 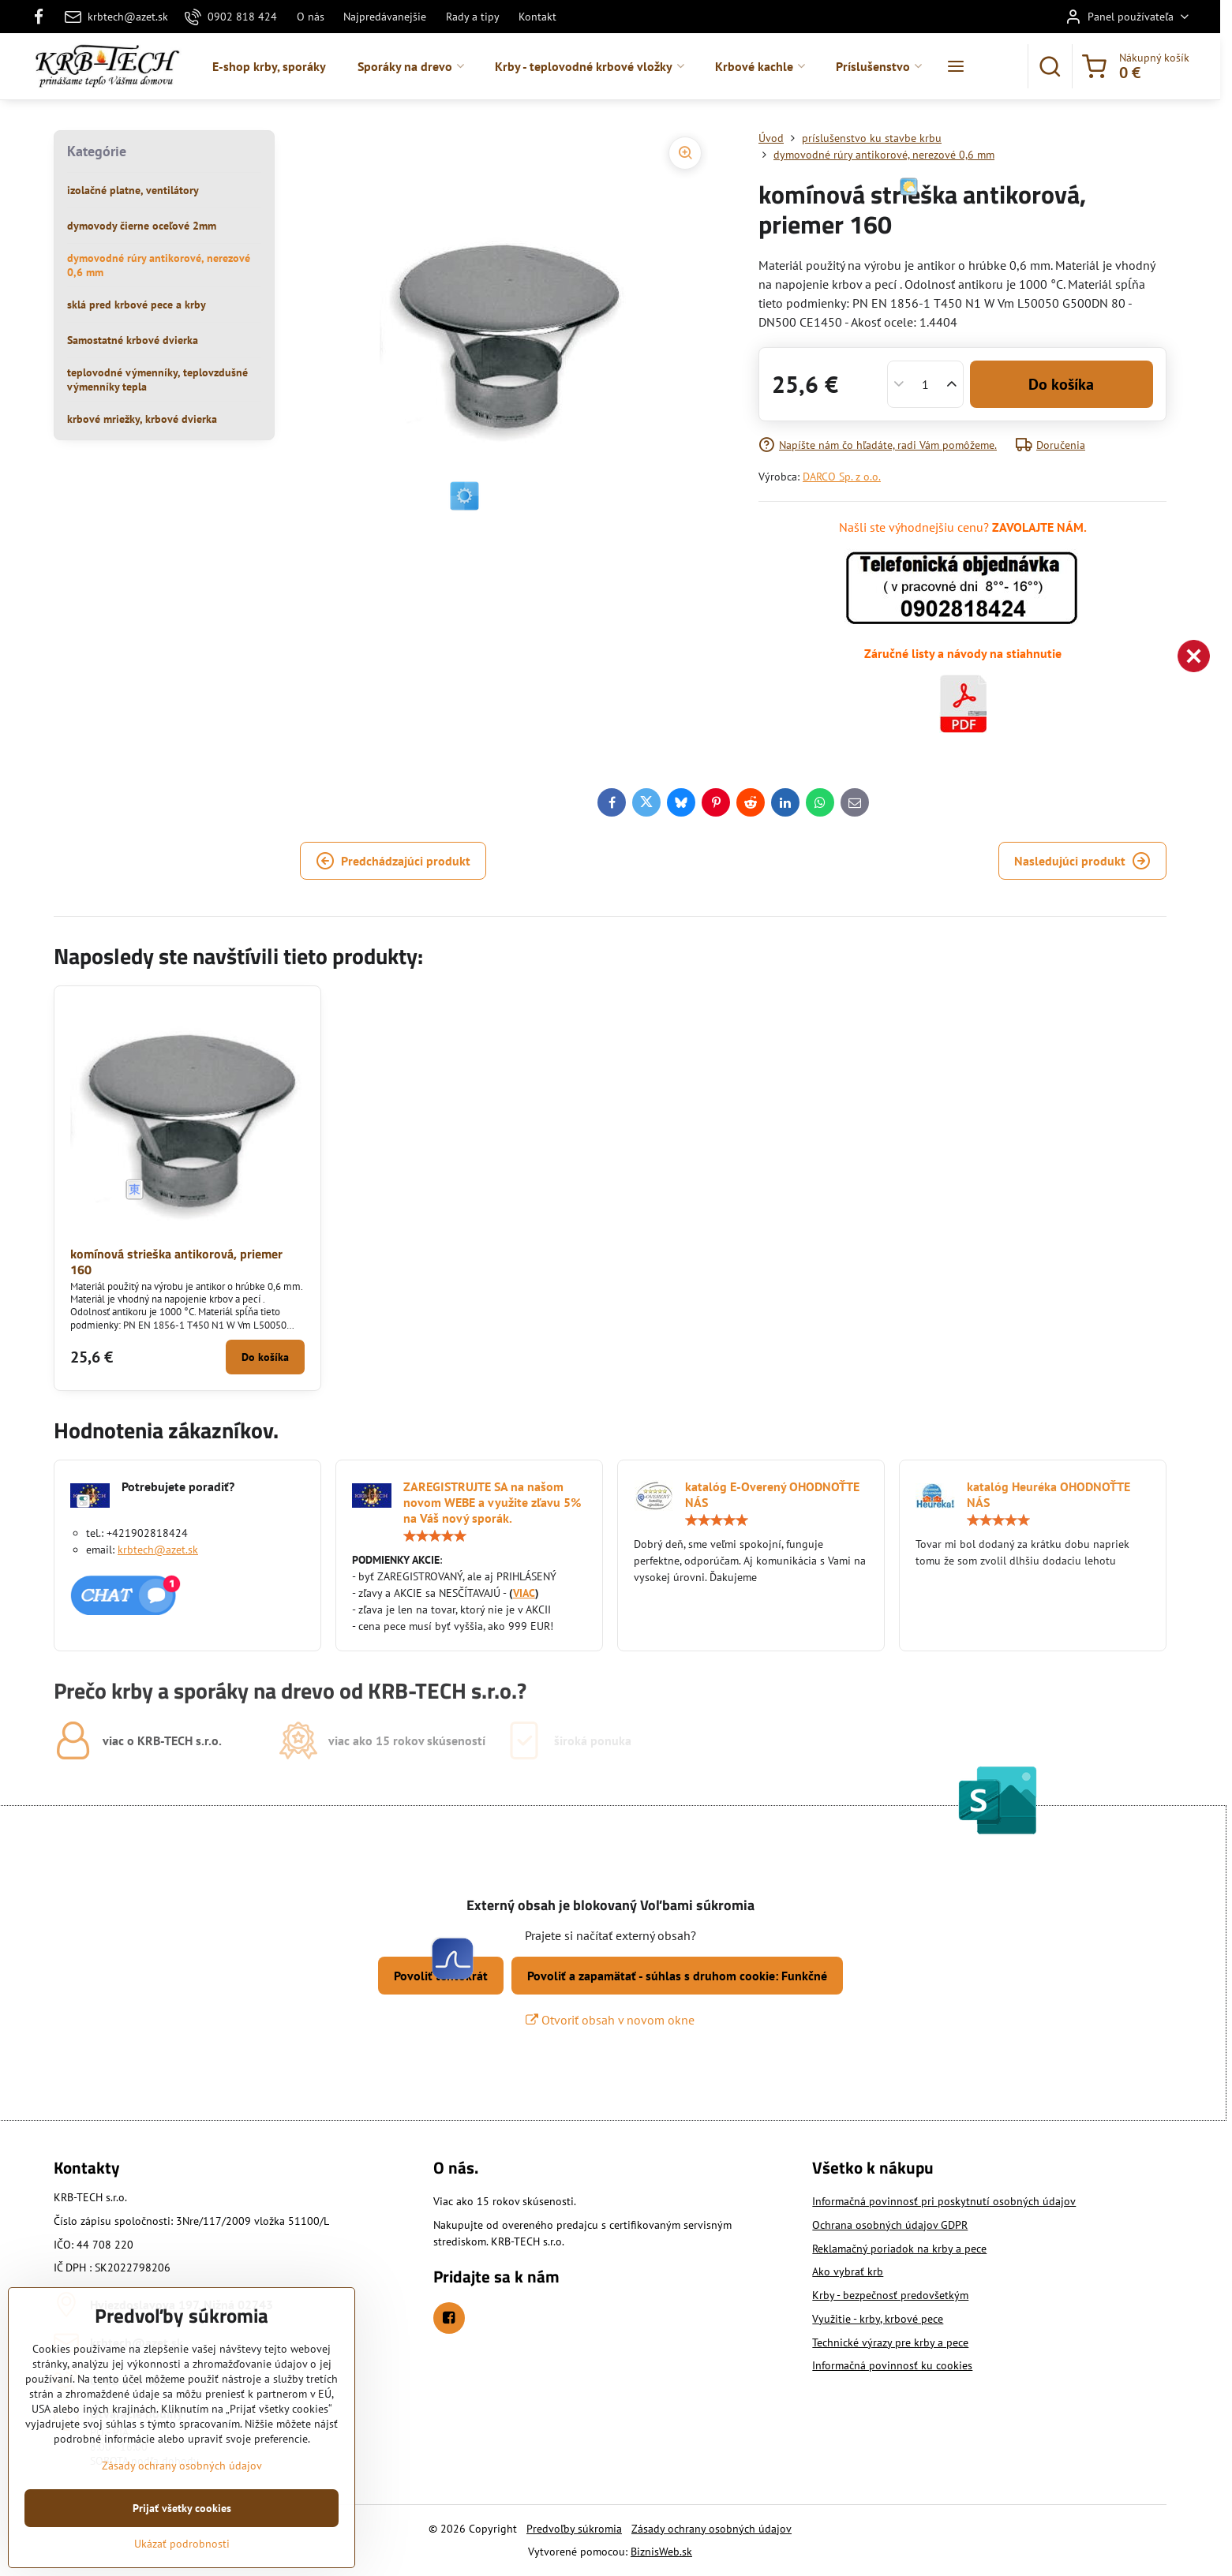 What do you see at coordinates (134, 1189) in the screenshot?
I see `launch gnome mahjongg tile matching game` at bounding box center [134, 1189].